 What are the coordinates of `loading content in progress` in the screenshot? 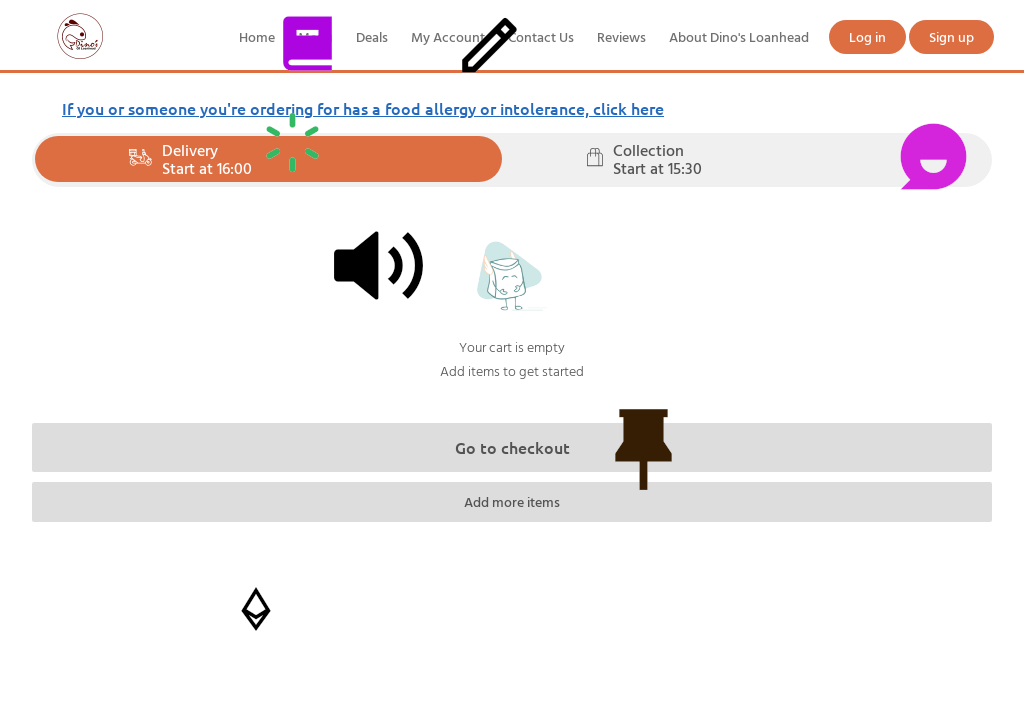 It's located at (292, 142).